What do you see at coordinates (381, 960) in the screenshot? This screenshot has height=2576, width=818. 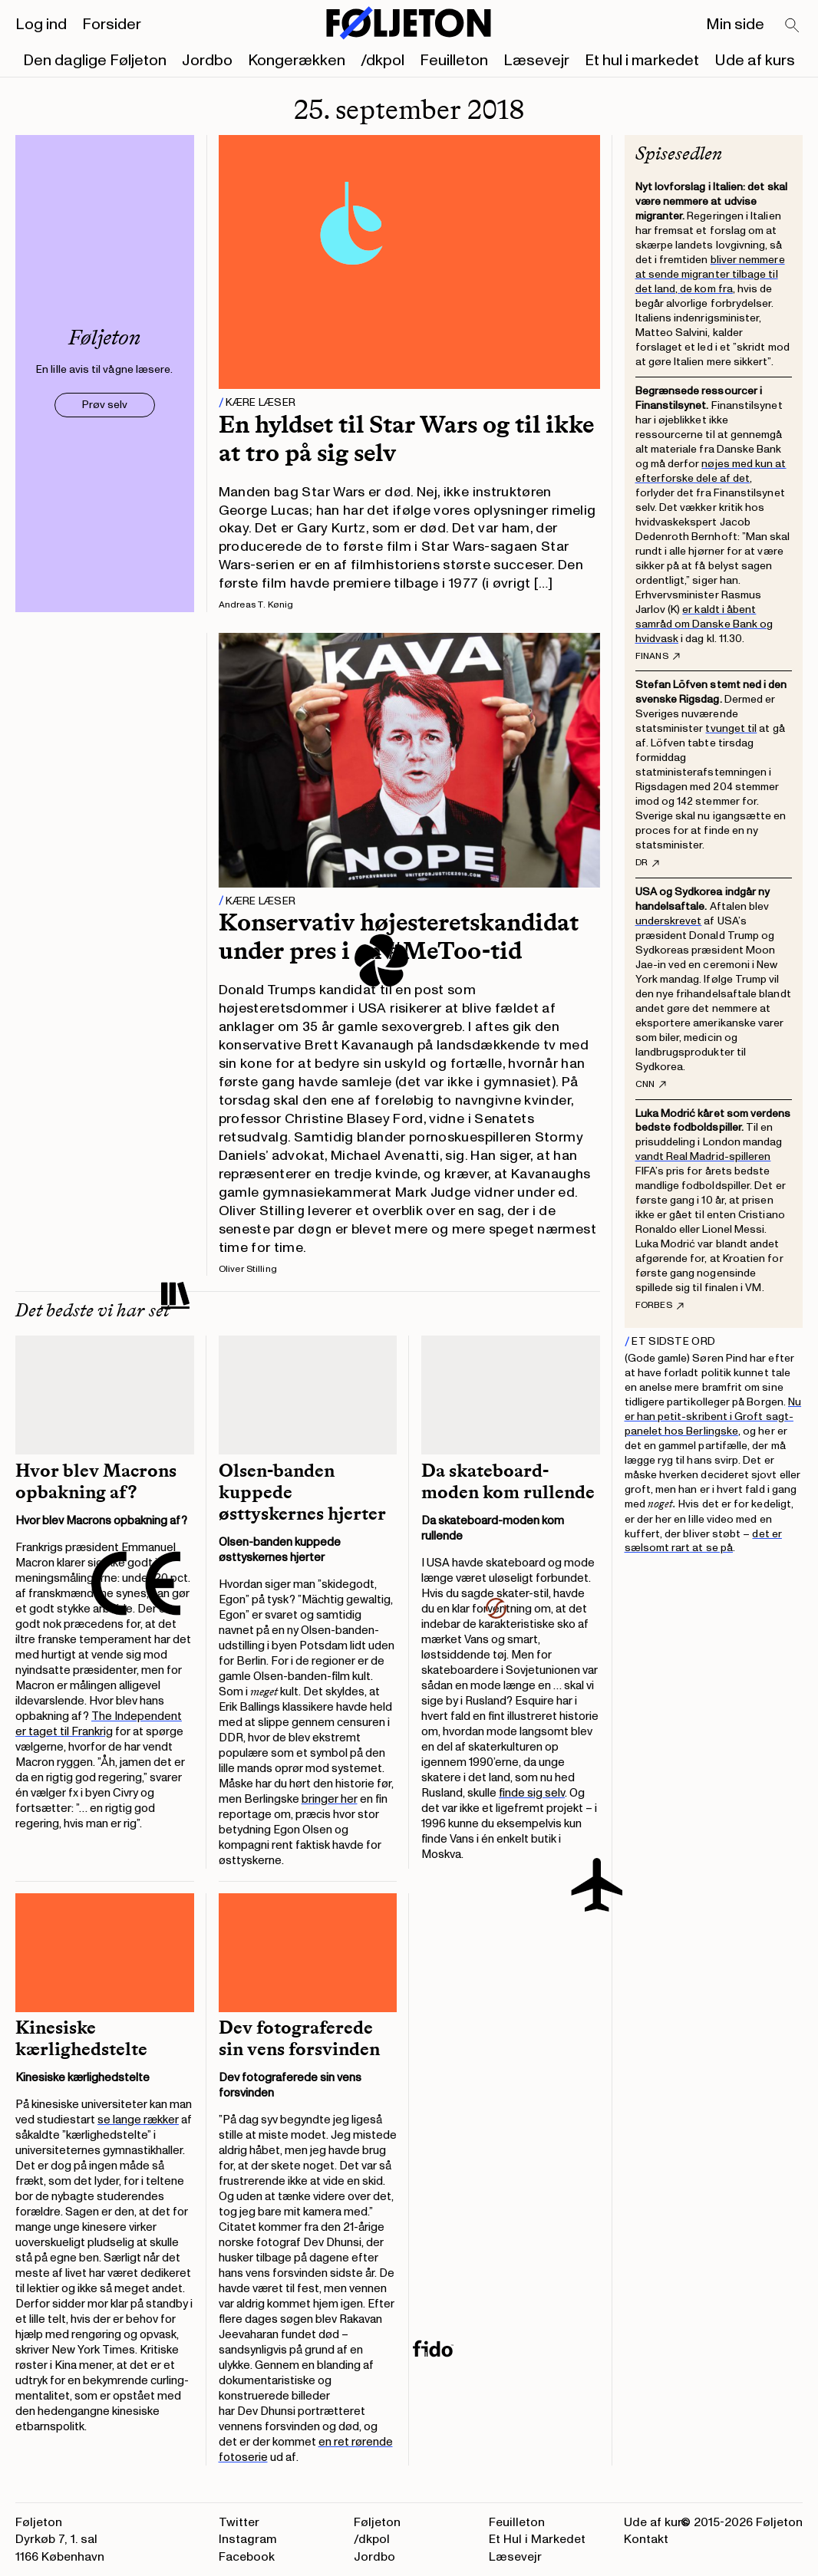 I see `open immich photo management app` at bounding box center [381, 960].